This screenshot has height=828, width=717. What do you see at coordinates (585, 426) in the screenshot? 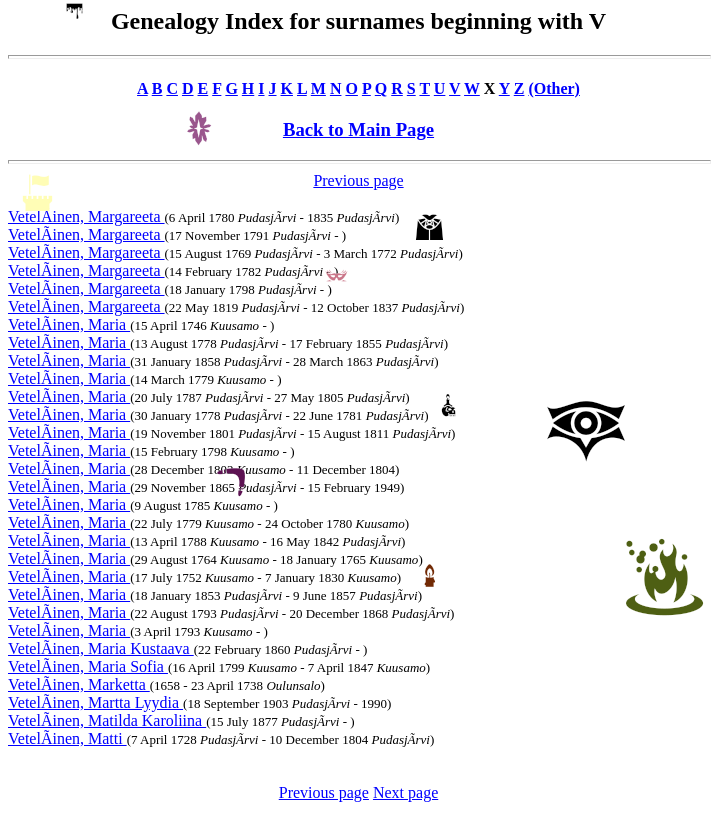
I see `sheikah tribe symbol from the legend of zelda series` at bounding box center [585, 426].